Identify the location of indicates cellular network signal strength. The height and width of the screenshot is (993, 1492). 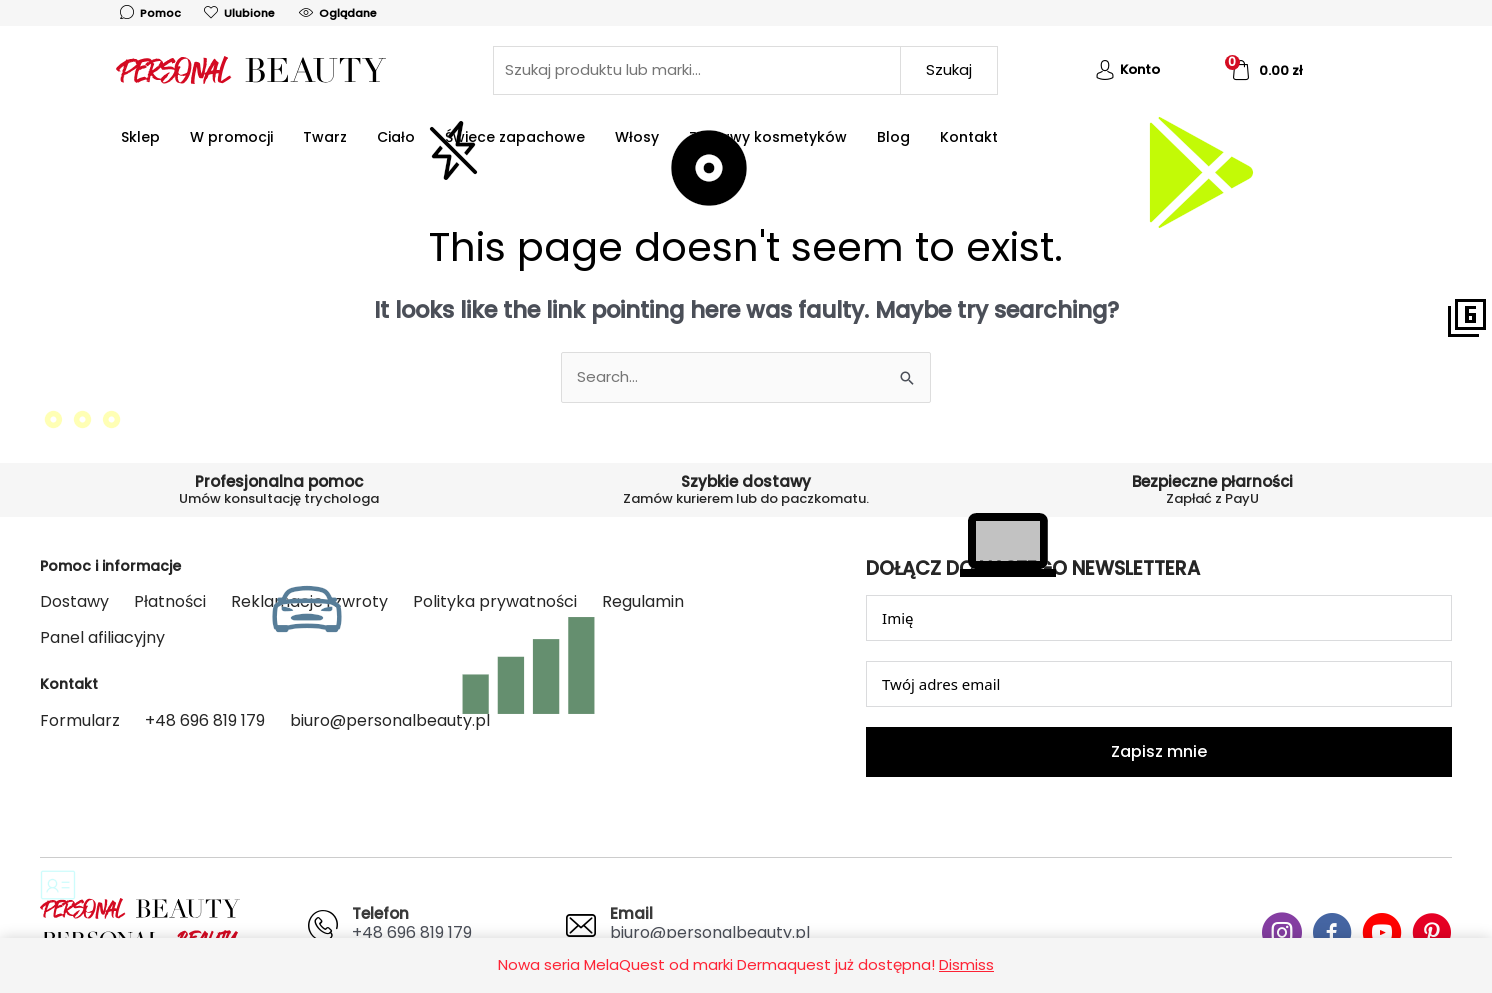
(528, 665).